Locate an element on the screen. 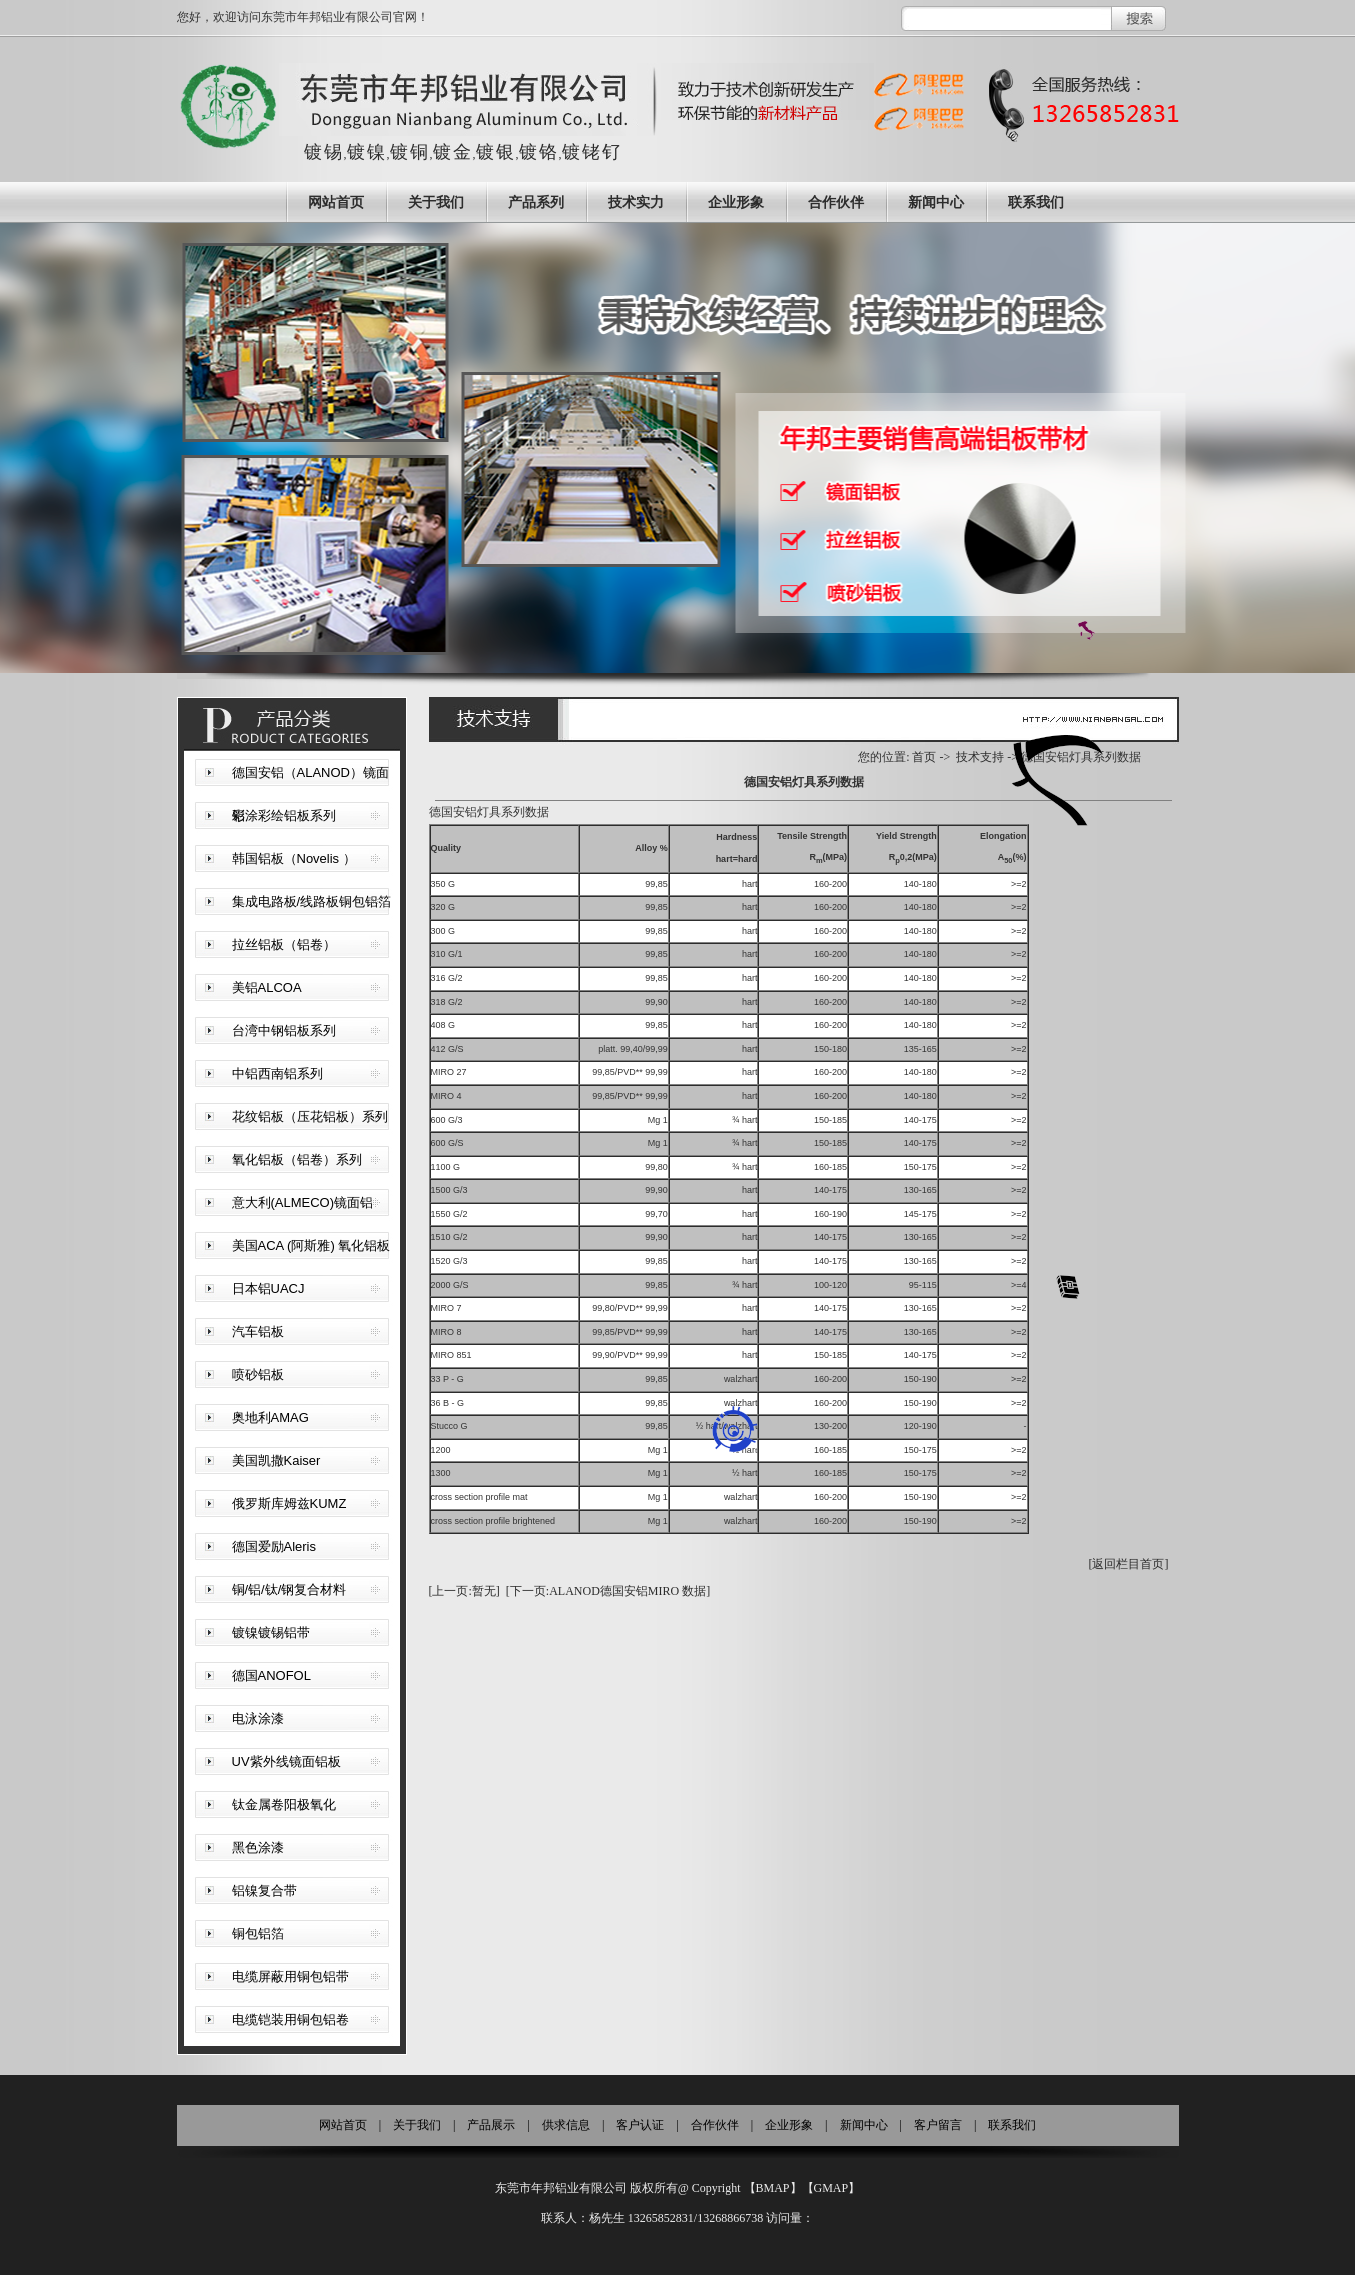  access hidden or locked content is located at coordinates (1068, 1287).